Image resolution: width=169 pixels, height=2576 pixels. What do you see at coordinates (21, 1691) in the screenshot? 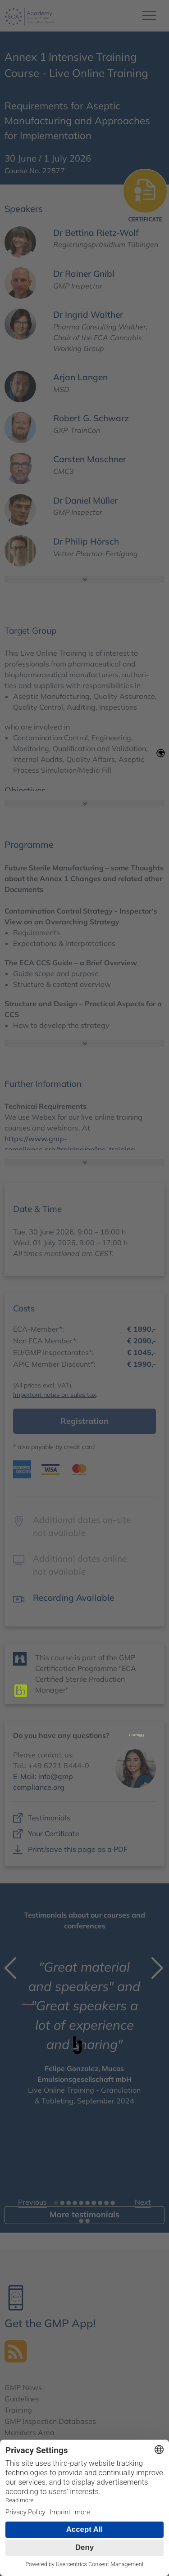
I see `open the bigbasket grocery delivery app` at bounding box center [21, 1691].